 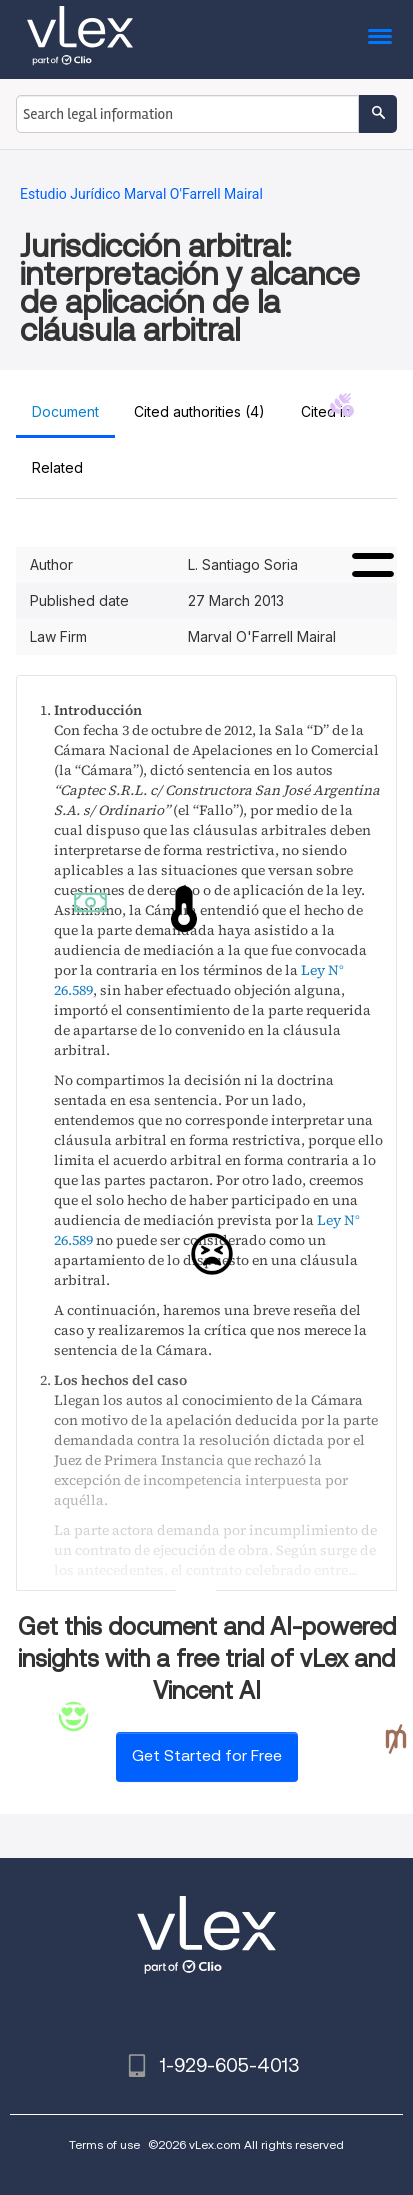 I want to click on indicates user fatigue or exhaustion status, so click(x=212, y=1254).